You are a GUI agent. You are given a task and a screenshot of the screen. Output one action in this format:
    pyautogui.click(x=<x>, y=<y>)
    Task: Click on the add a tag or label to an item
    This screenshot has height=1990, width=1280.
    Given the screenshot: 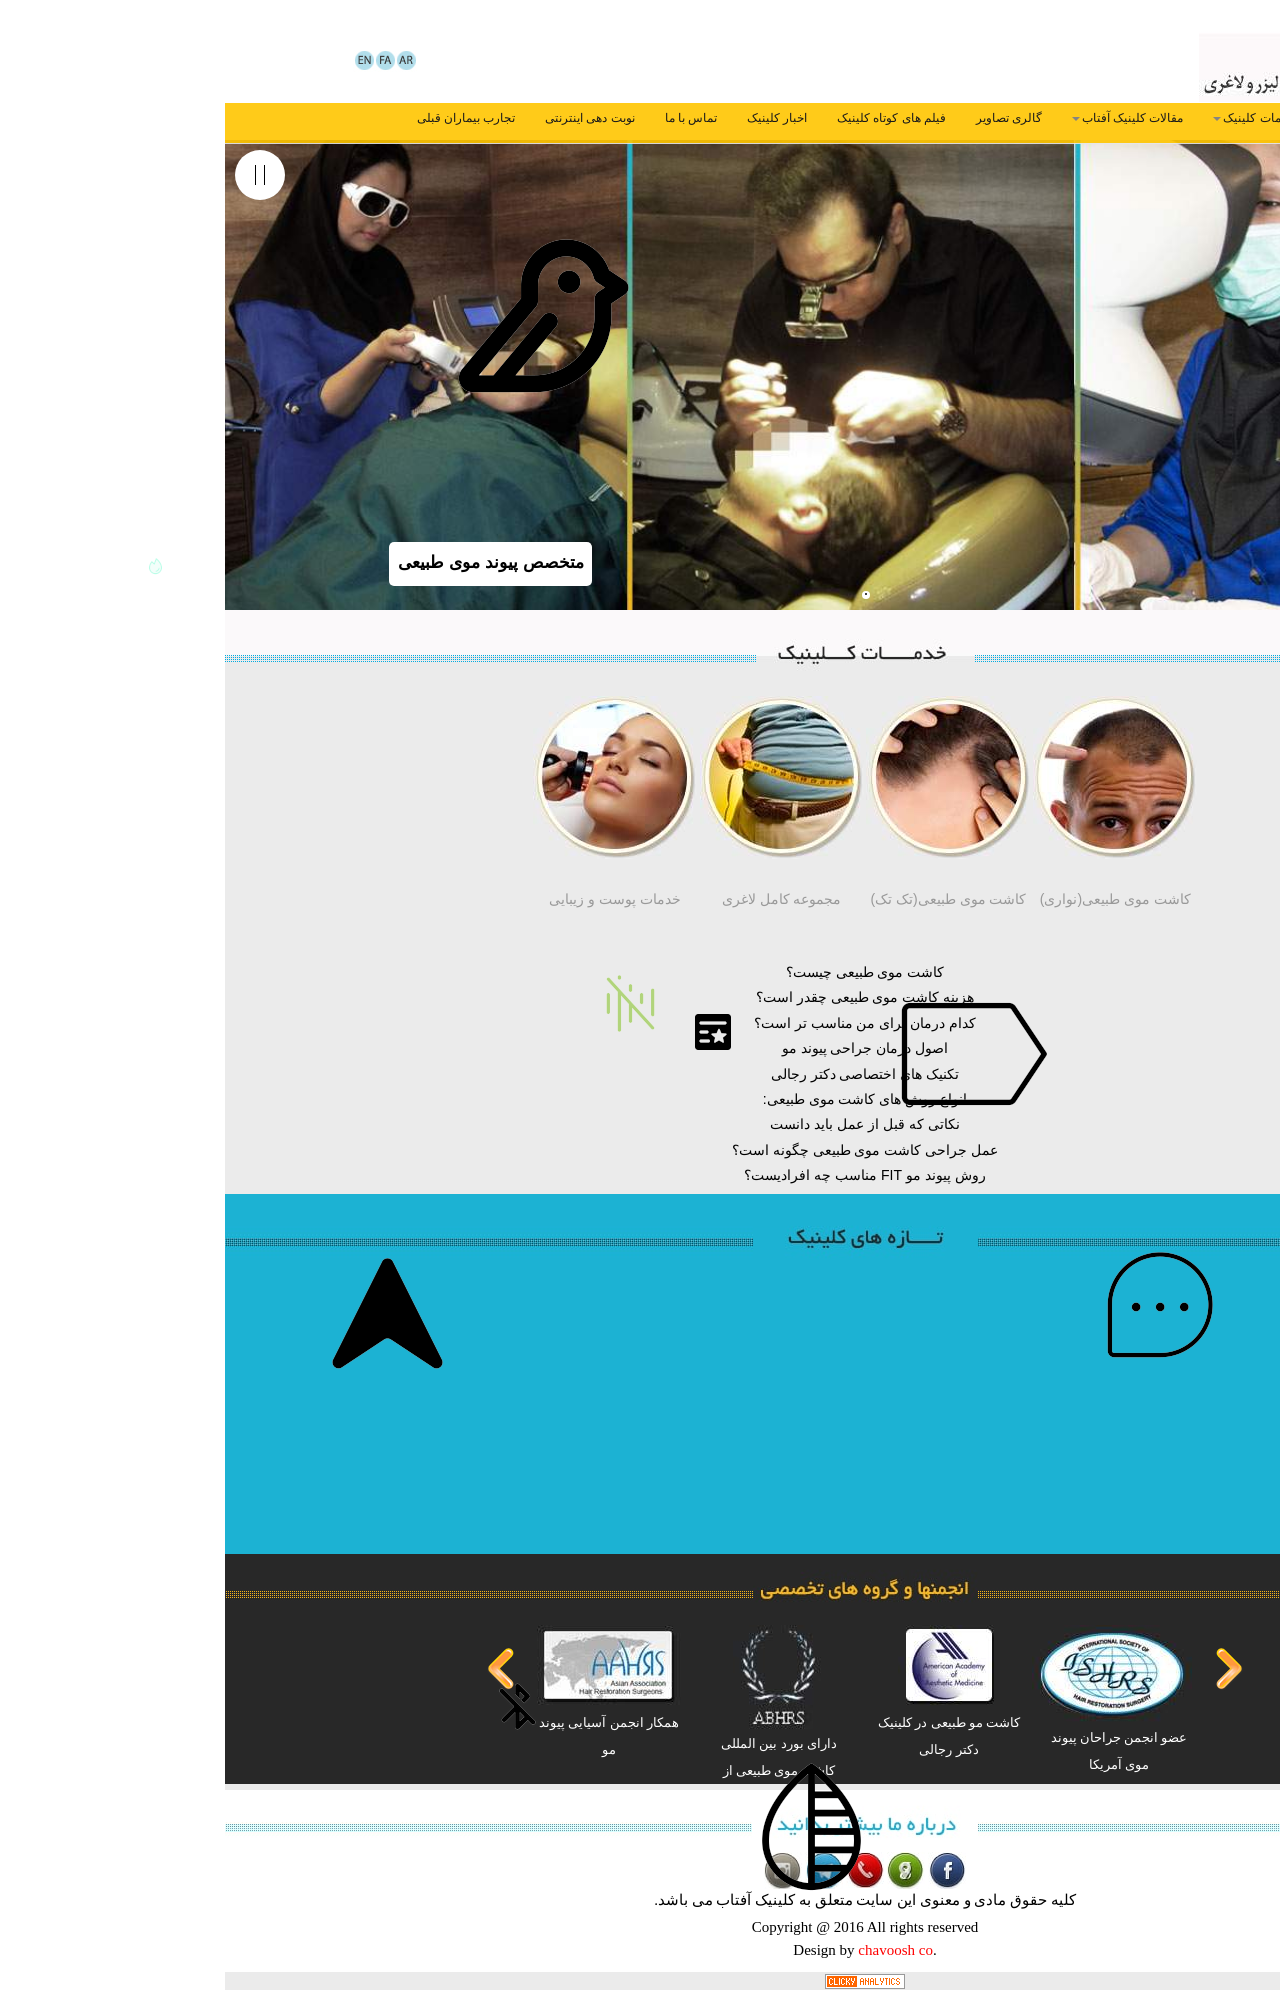 What is the action you would take?
    pyautogui.click(x=969, y=1054)
    